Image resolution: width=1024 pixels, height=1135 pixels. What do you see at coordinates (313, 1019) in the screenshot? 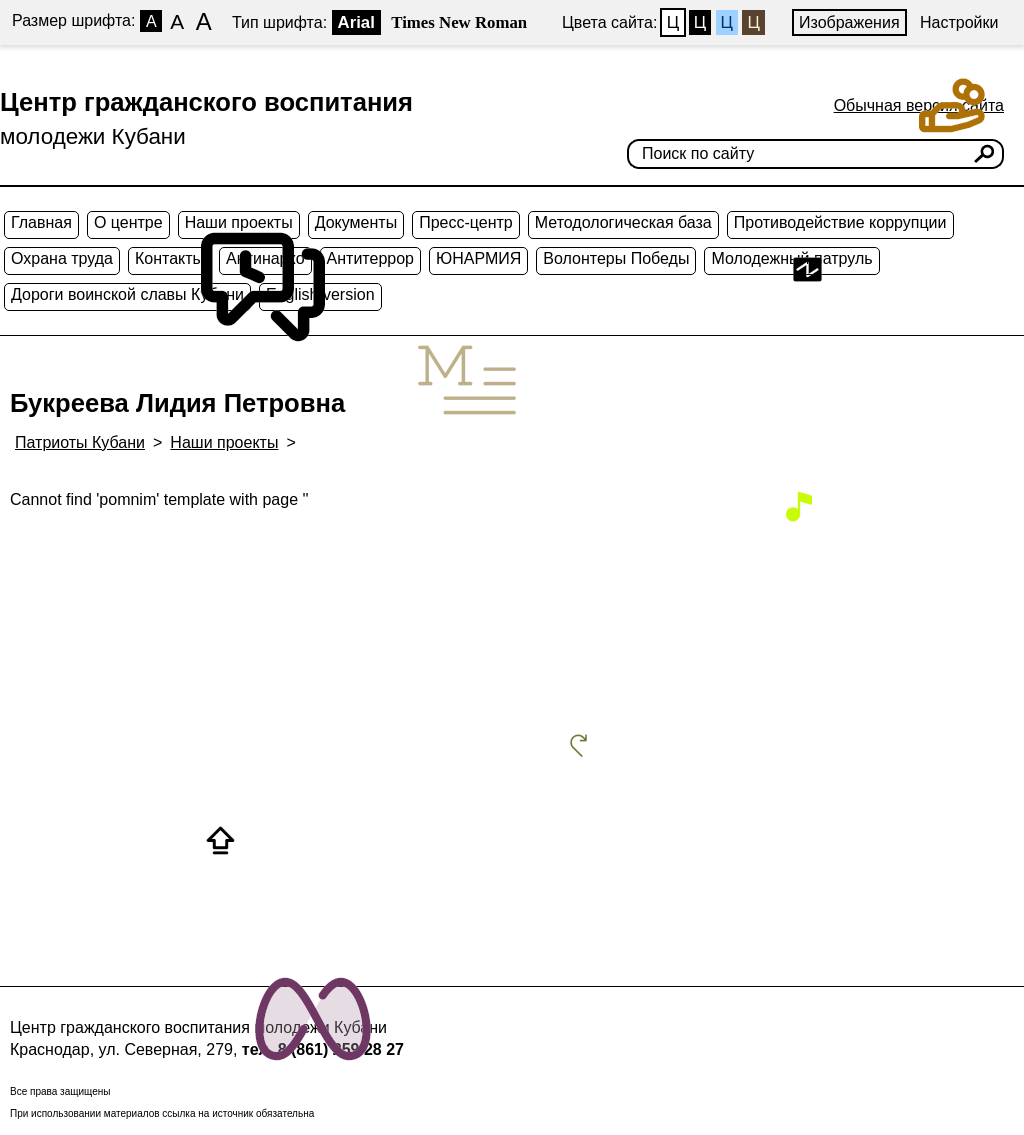
I see `Meta company logo` at bounding box center [313, 1019].